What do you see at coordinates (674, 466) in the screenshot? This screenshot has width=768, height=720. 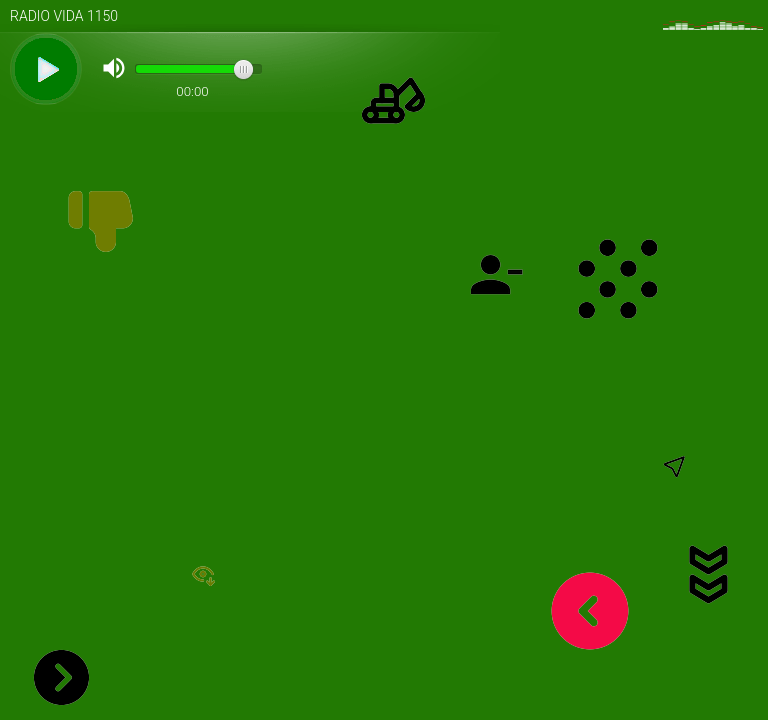 I see `share your current location` at bounding box center [674, 466].